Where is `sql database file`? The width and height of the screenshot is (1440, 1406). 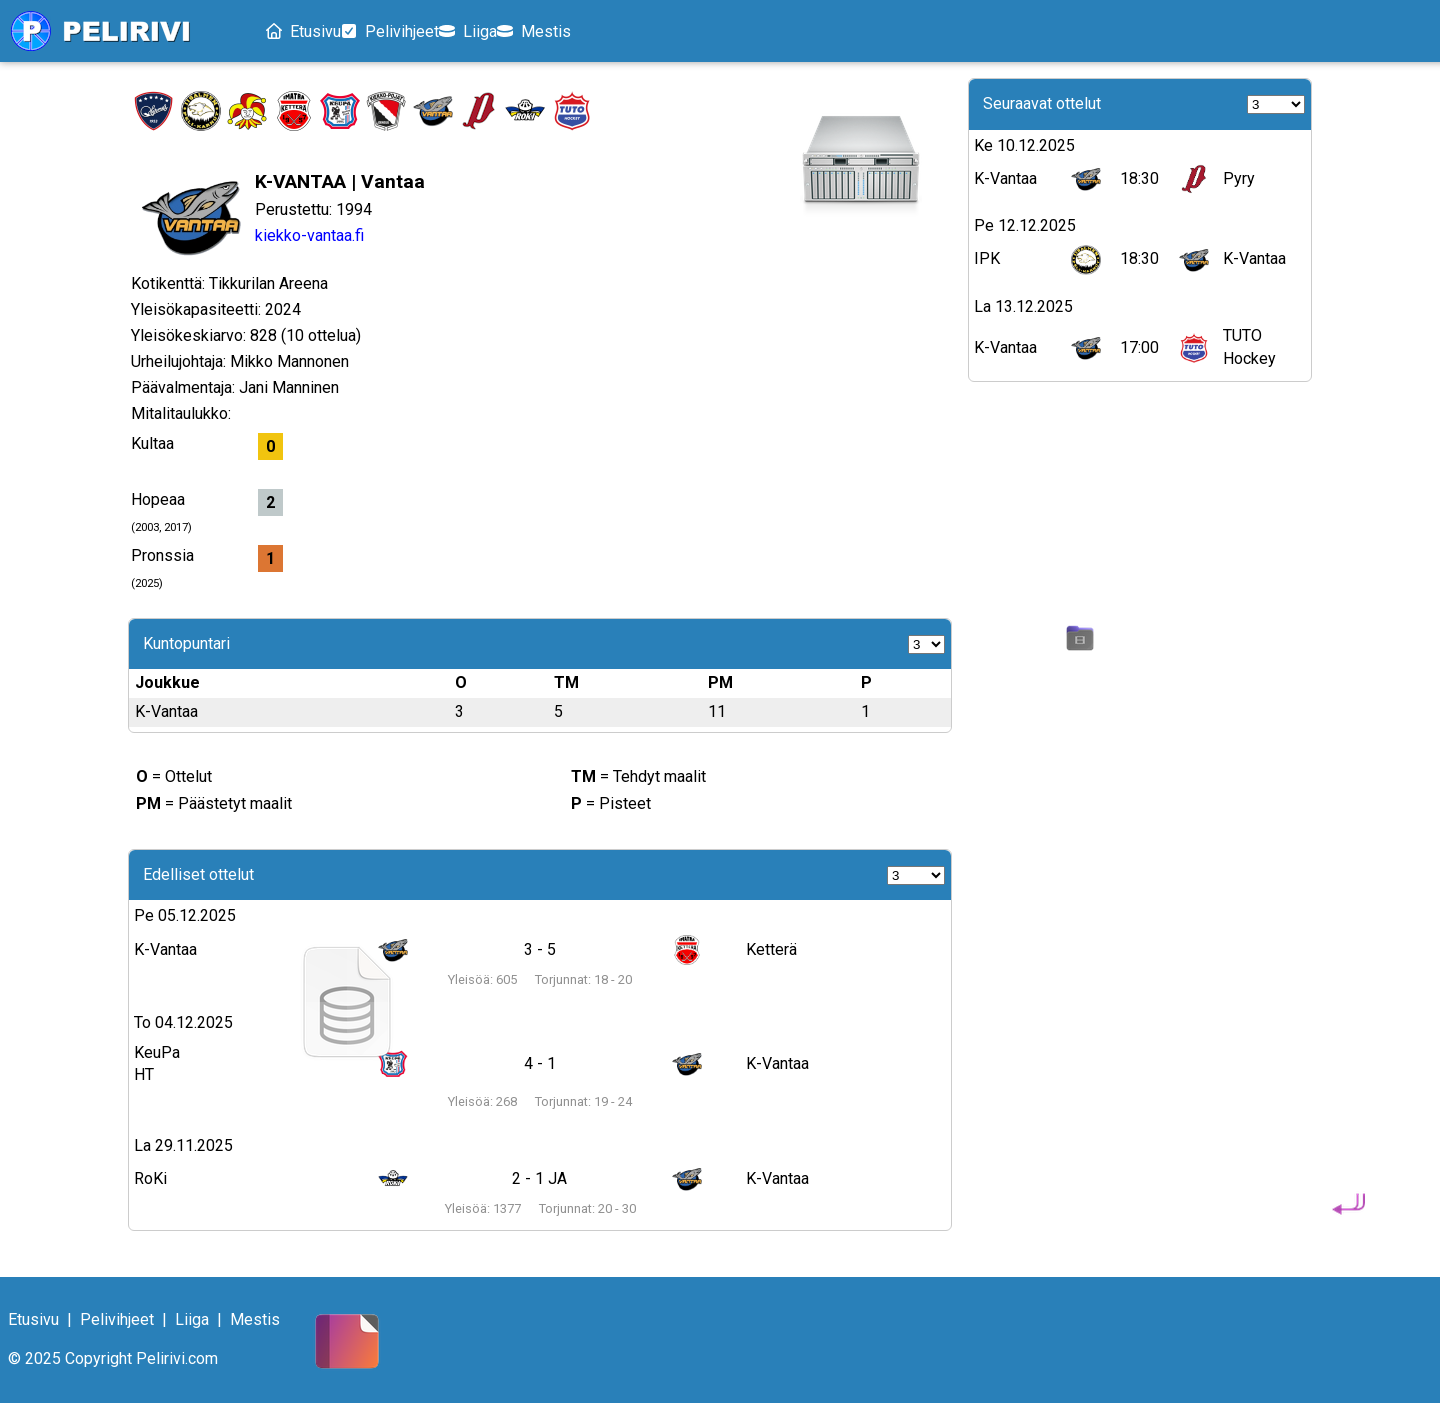 sql database file is located at coordinates (347, 1002).